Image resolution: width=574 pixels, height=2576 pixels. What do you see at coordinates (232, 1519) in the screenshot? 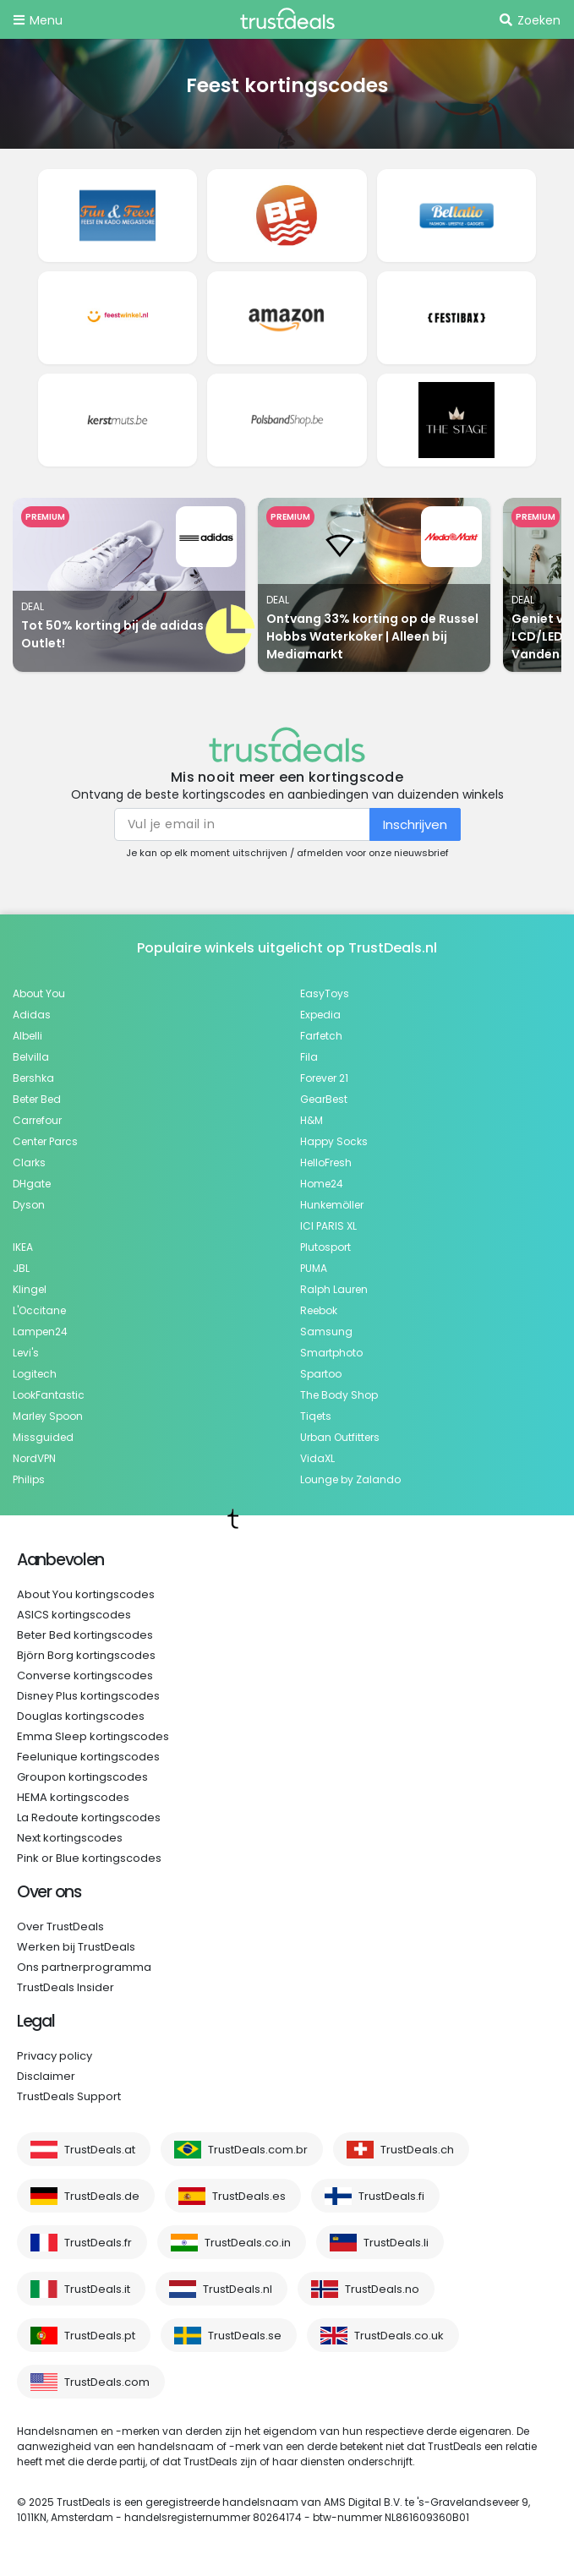
I see `open tumblr app` at bounding box center [232, 1519].